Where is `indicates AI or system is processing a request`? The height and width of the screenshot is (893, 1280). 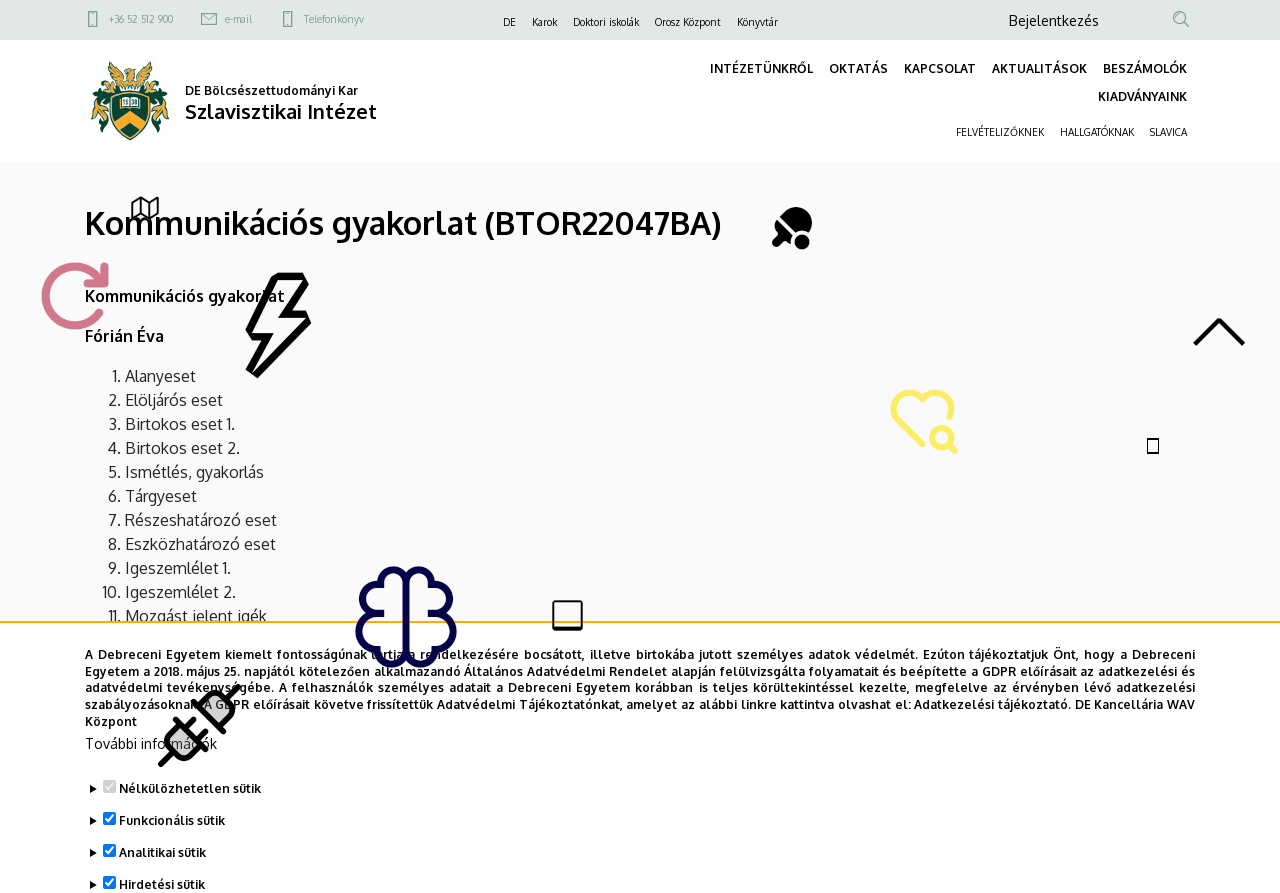
indicates AI or system is processing a request is located at coordinates (406, 617).